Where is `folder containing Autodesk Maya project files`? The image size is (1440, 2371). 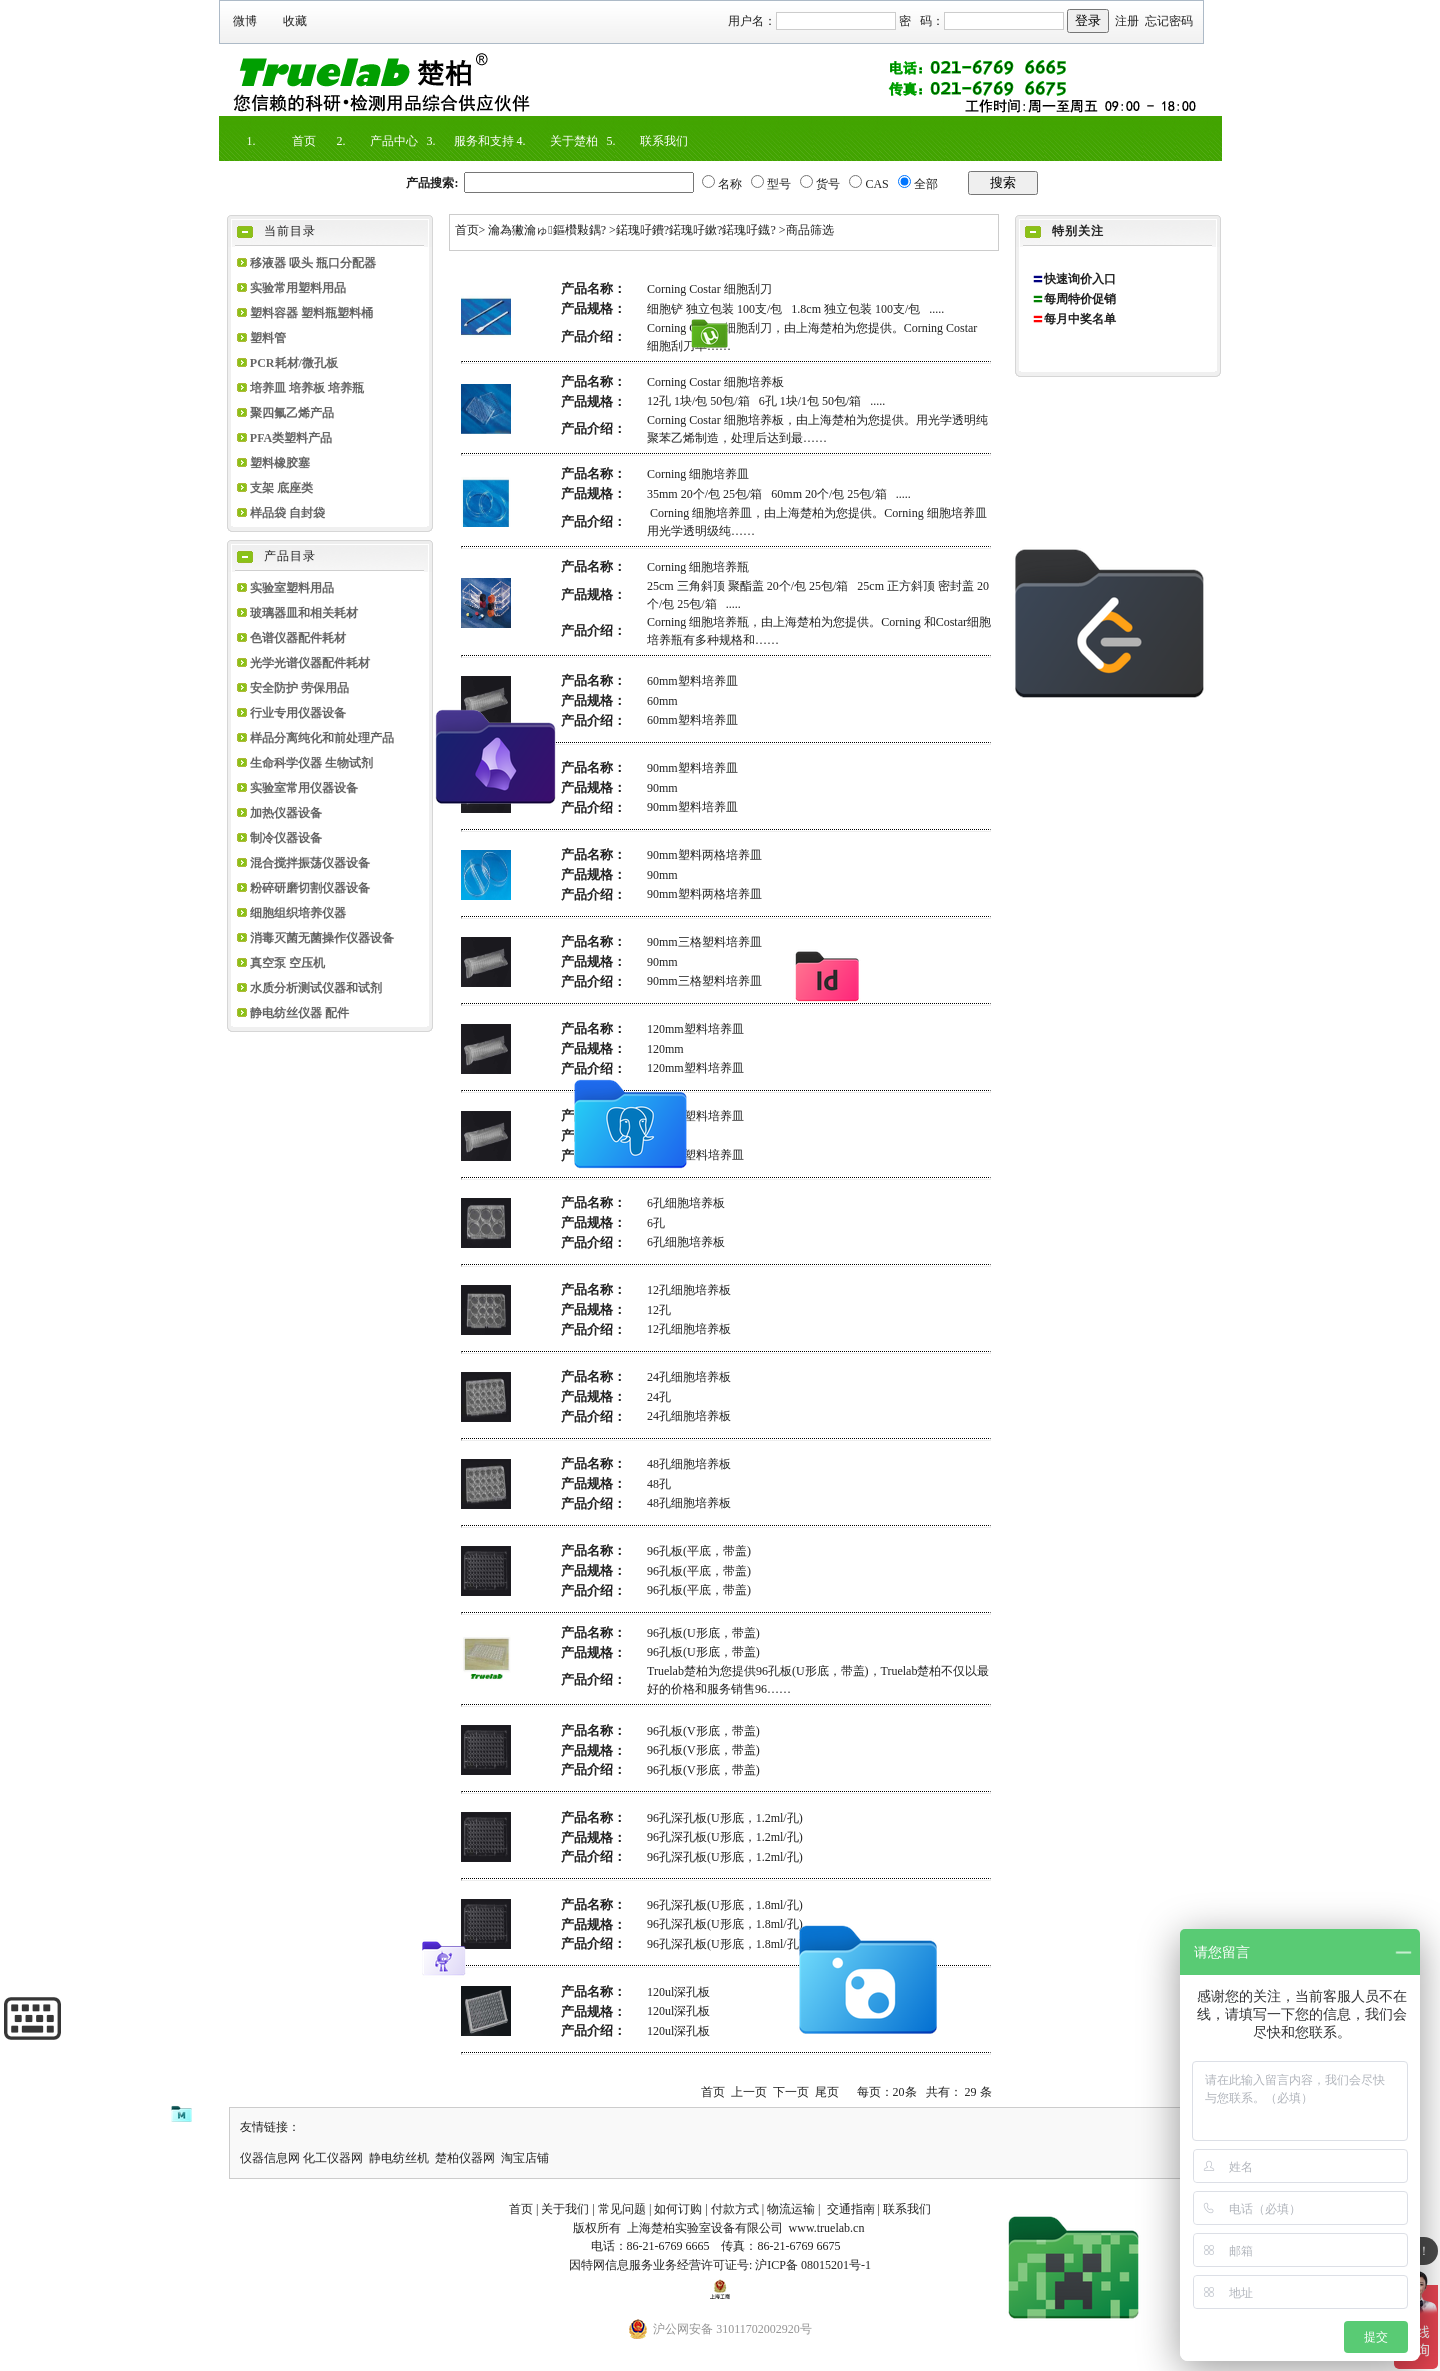
folder containing Autodesk Maya project files is located at coordinates (181, 2114).